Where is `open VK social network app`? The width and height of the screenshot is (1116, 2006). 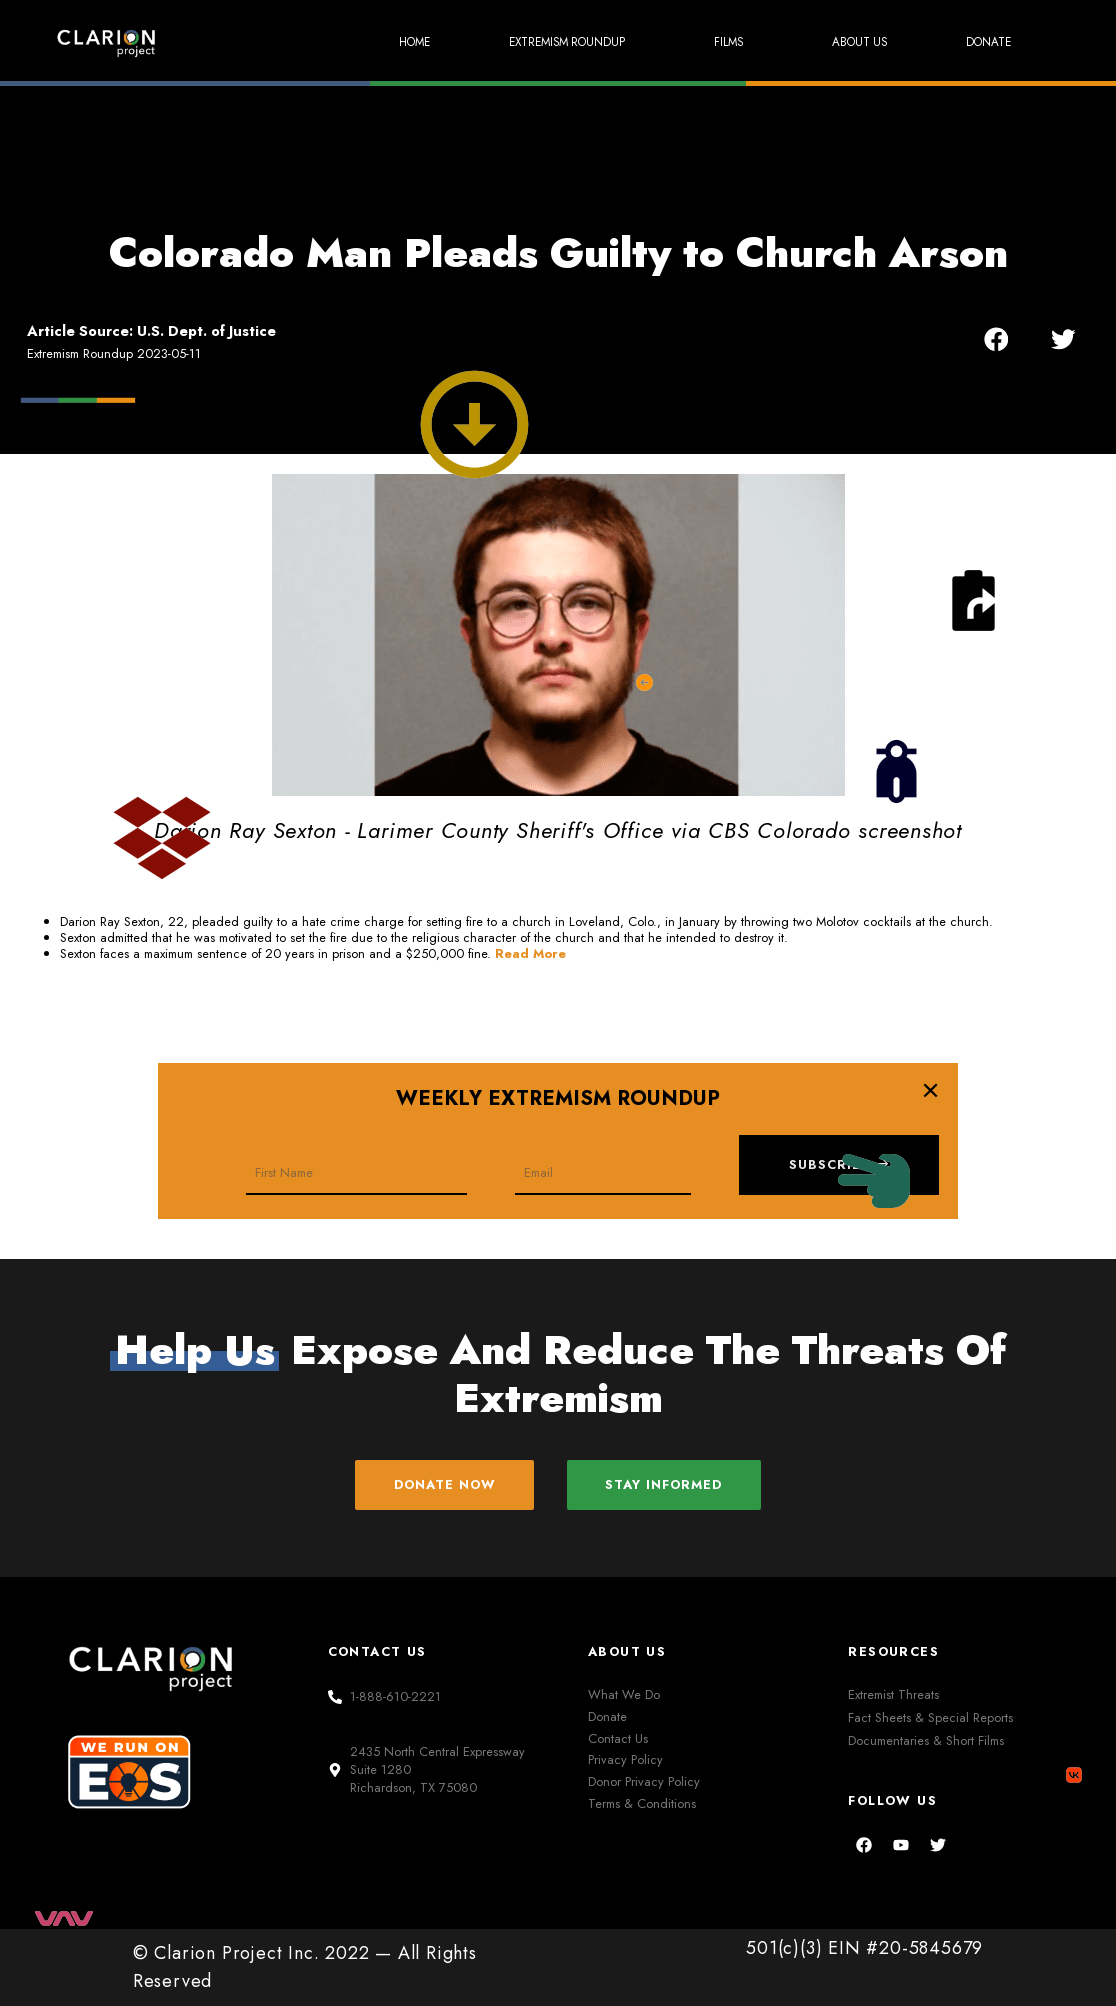
open VK social network app is located at coordinates (1074, 1775).